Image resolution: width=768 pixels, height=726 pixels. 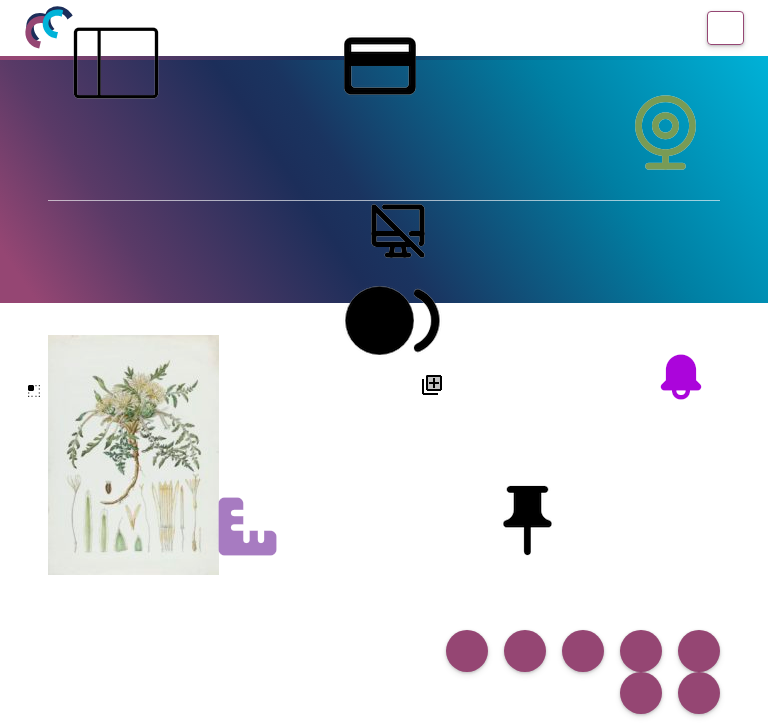 I want to click on access webcam or camera settings, so click(x=665, y=132).